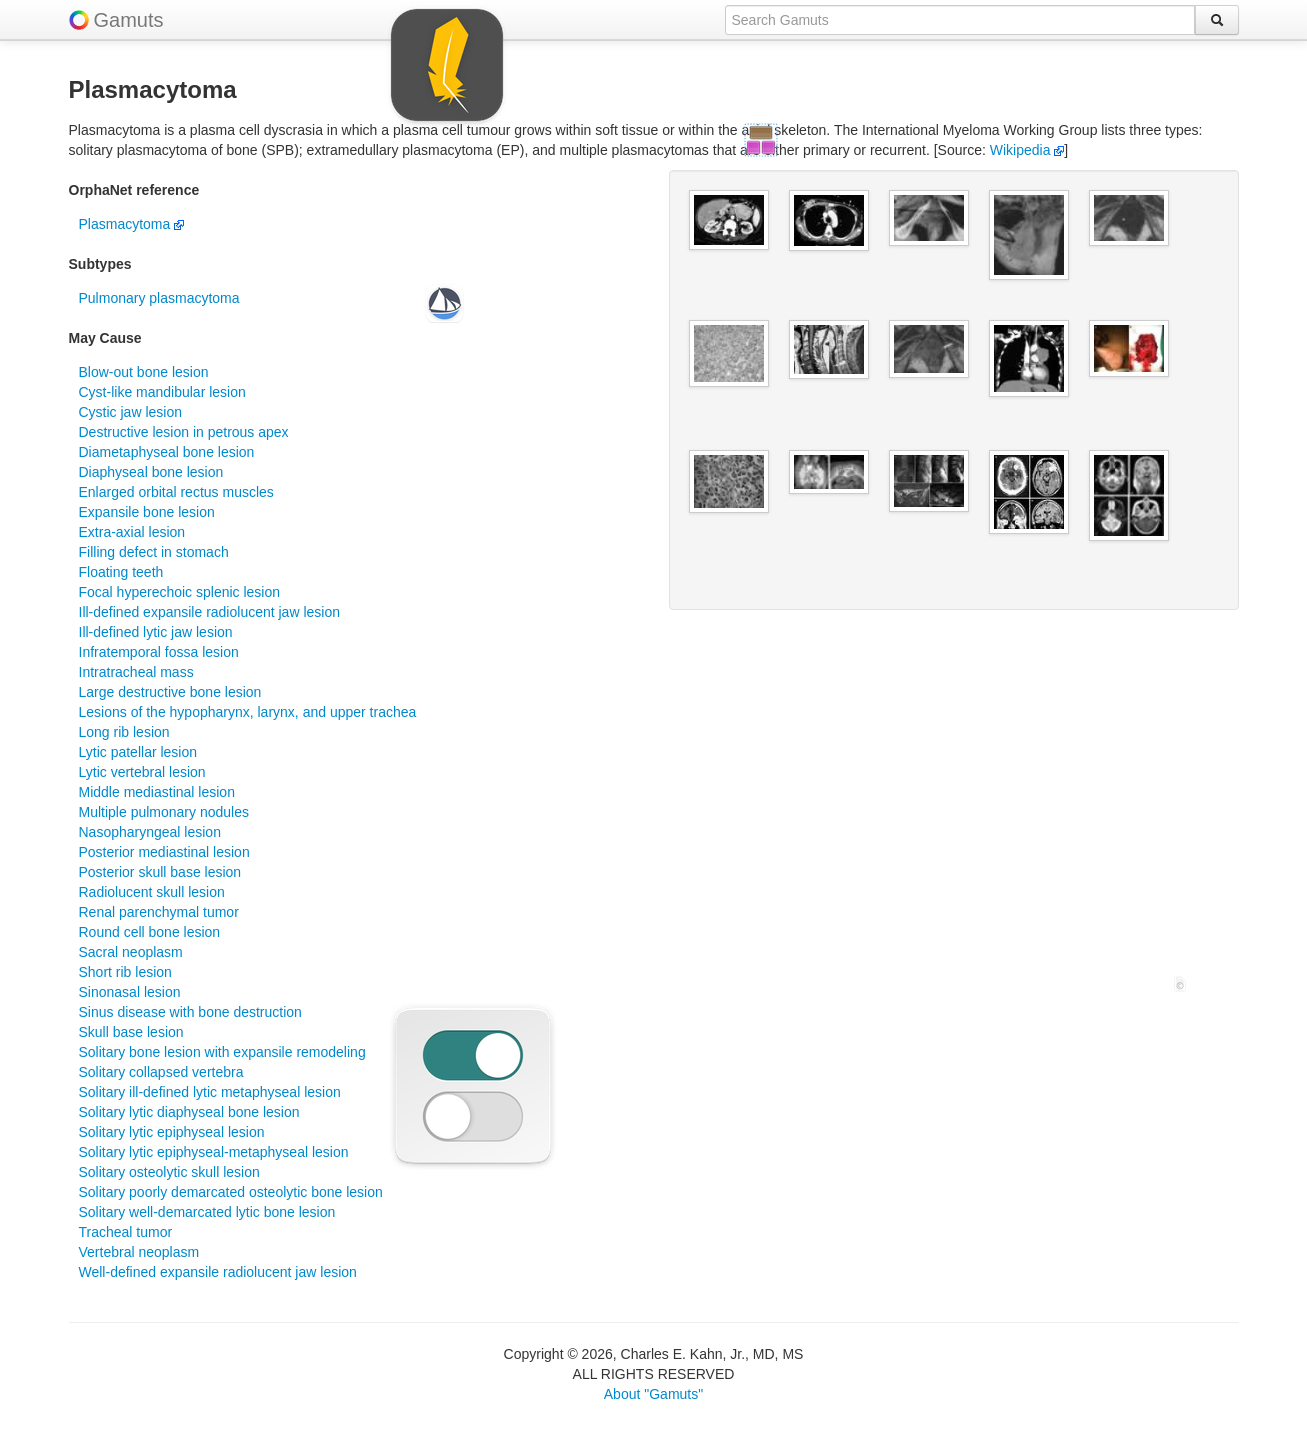 The image size is (1307, 1454). Describe the element at coordinates (473, 1086) in the screenshot. I see `open system tweaks or settings customization` at that location.